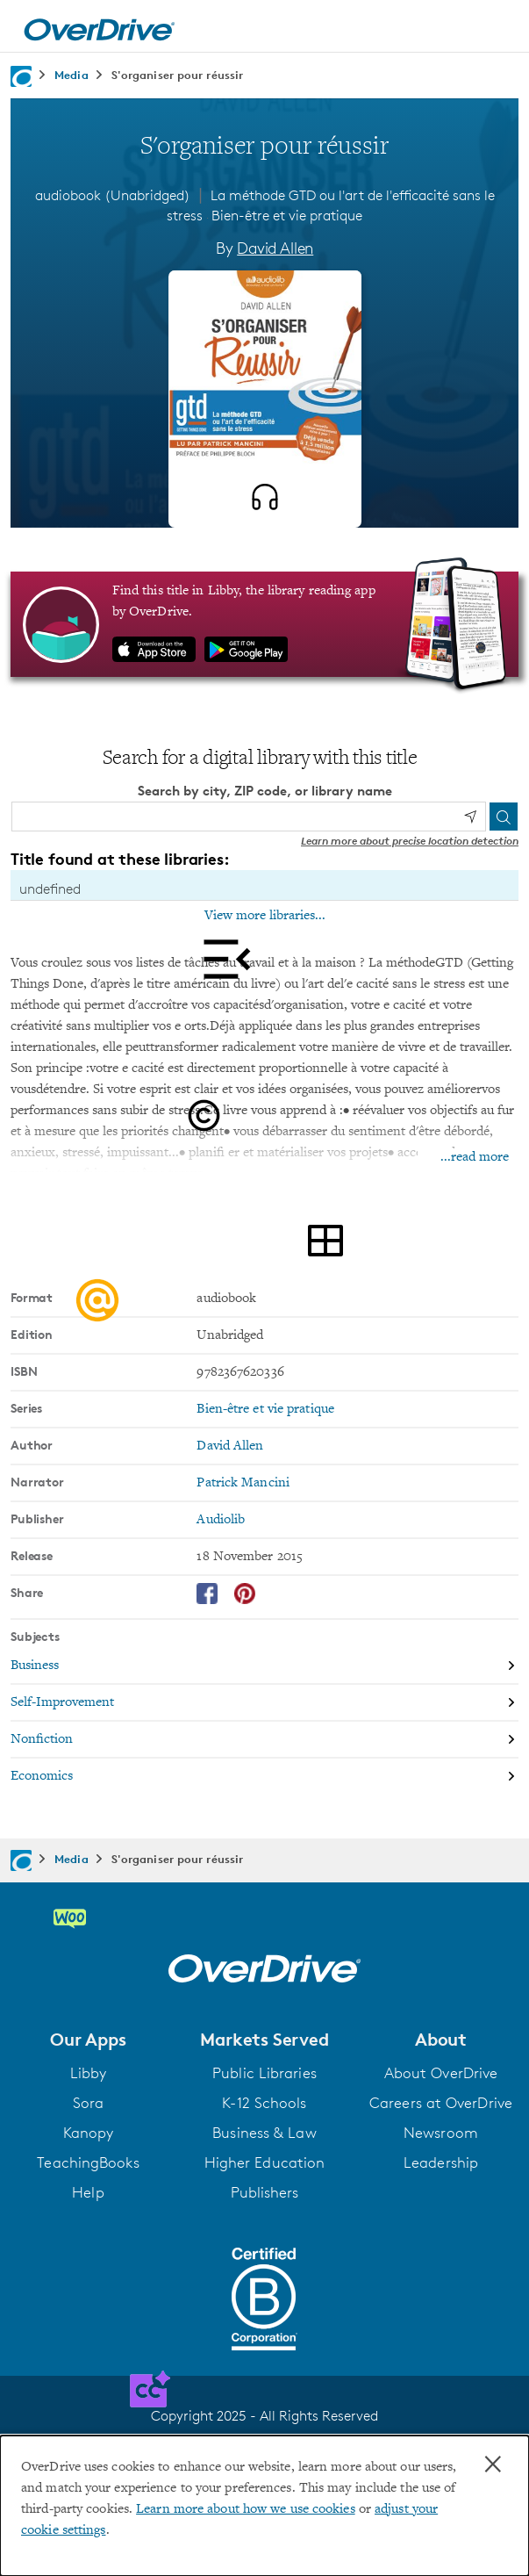  Describe the element at coordinates (148, 2391) in the screenshot. I see `enable AI-generated closed captions` at that location.